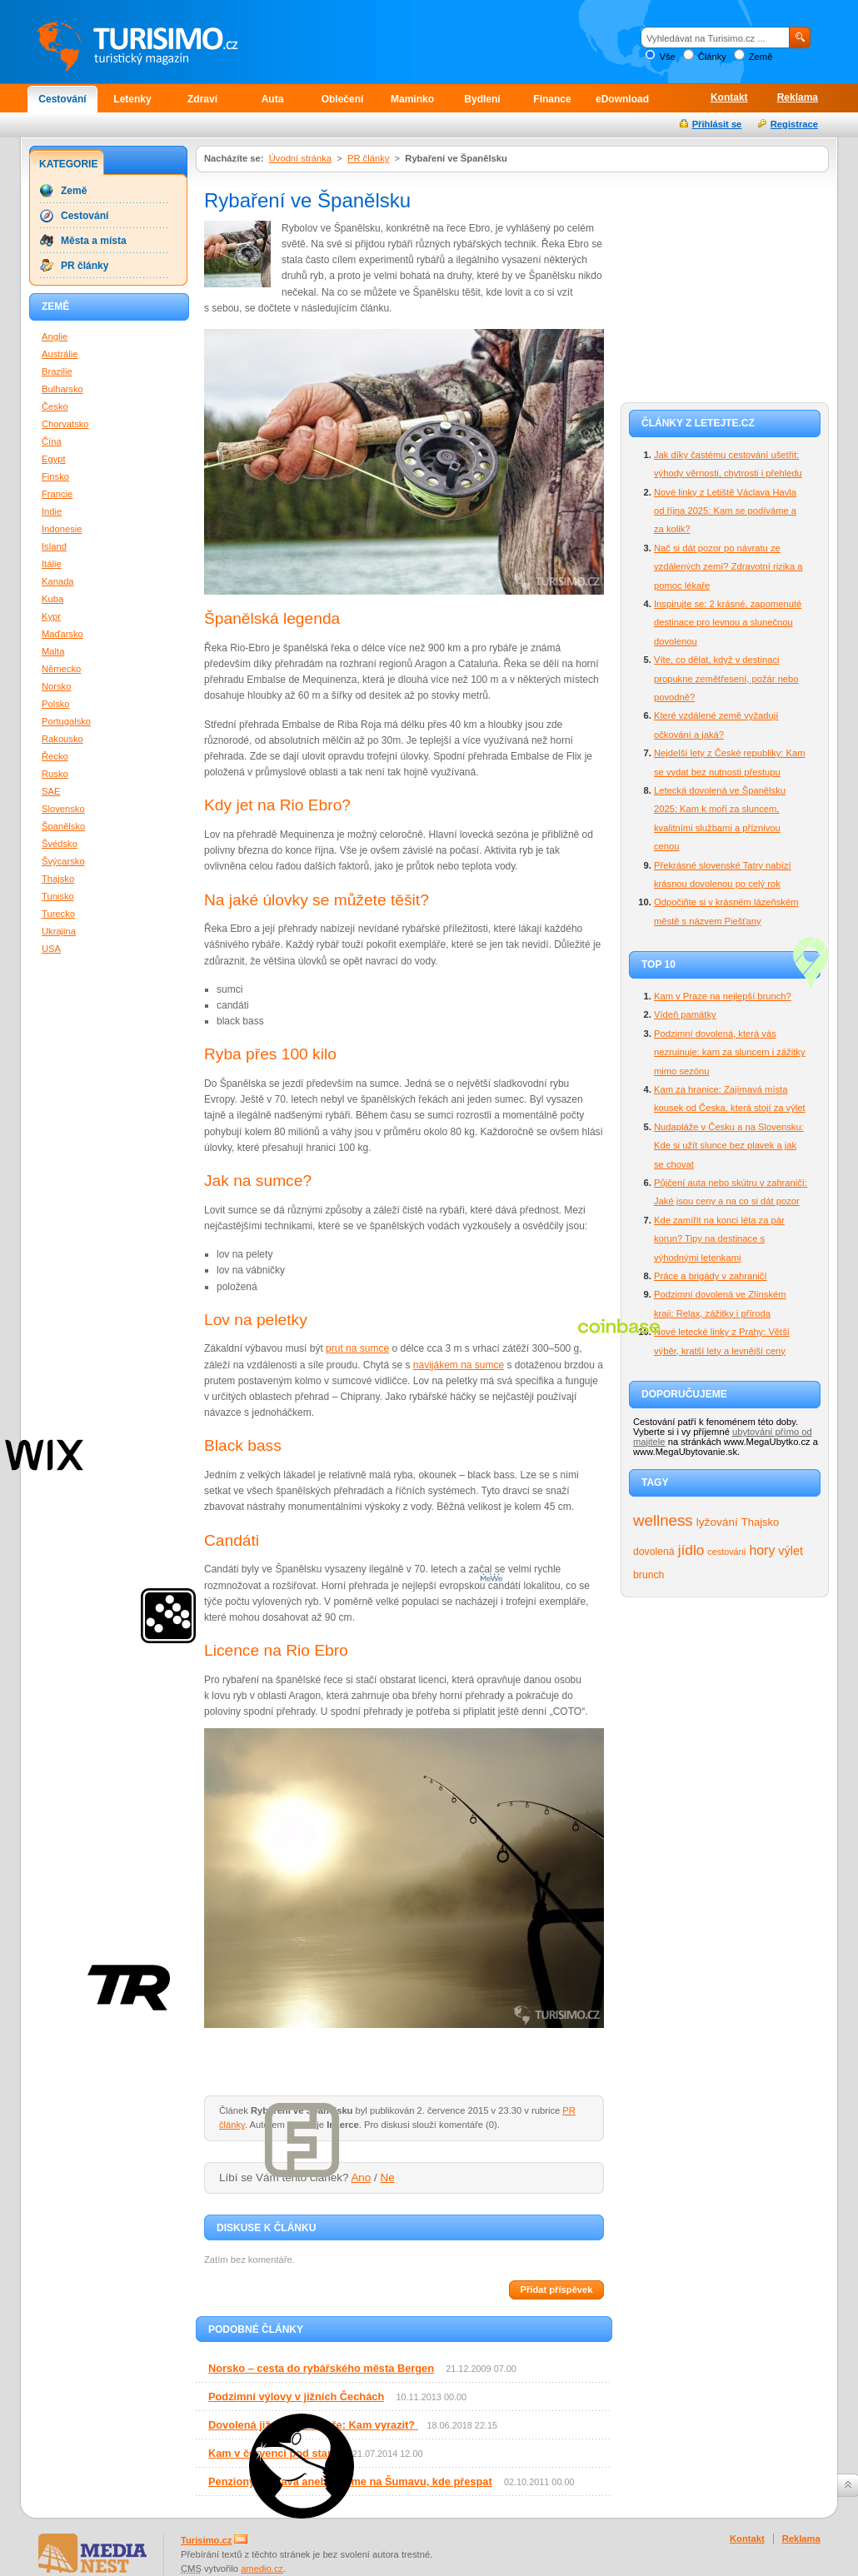 Image resolution: width=858 pixels, height=2576 pixels. Describe the element at coordinates (302, 2140) in the screenshot. I see `open friendica social network` at that location.